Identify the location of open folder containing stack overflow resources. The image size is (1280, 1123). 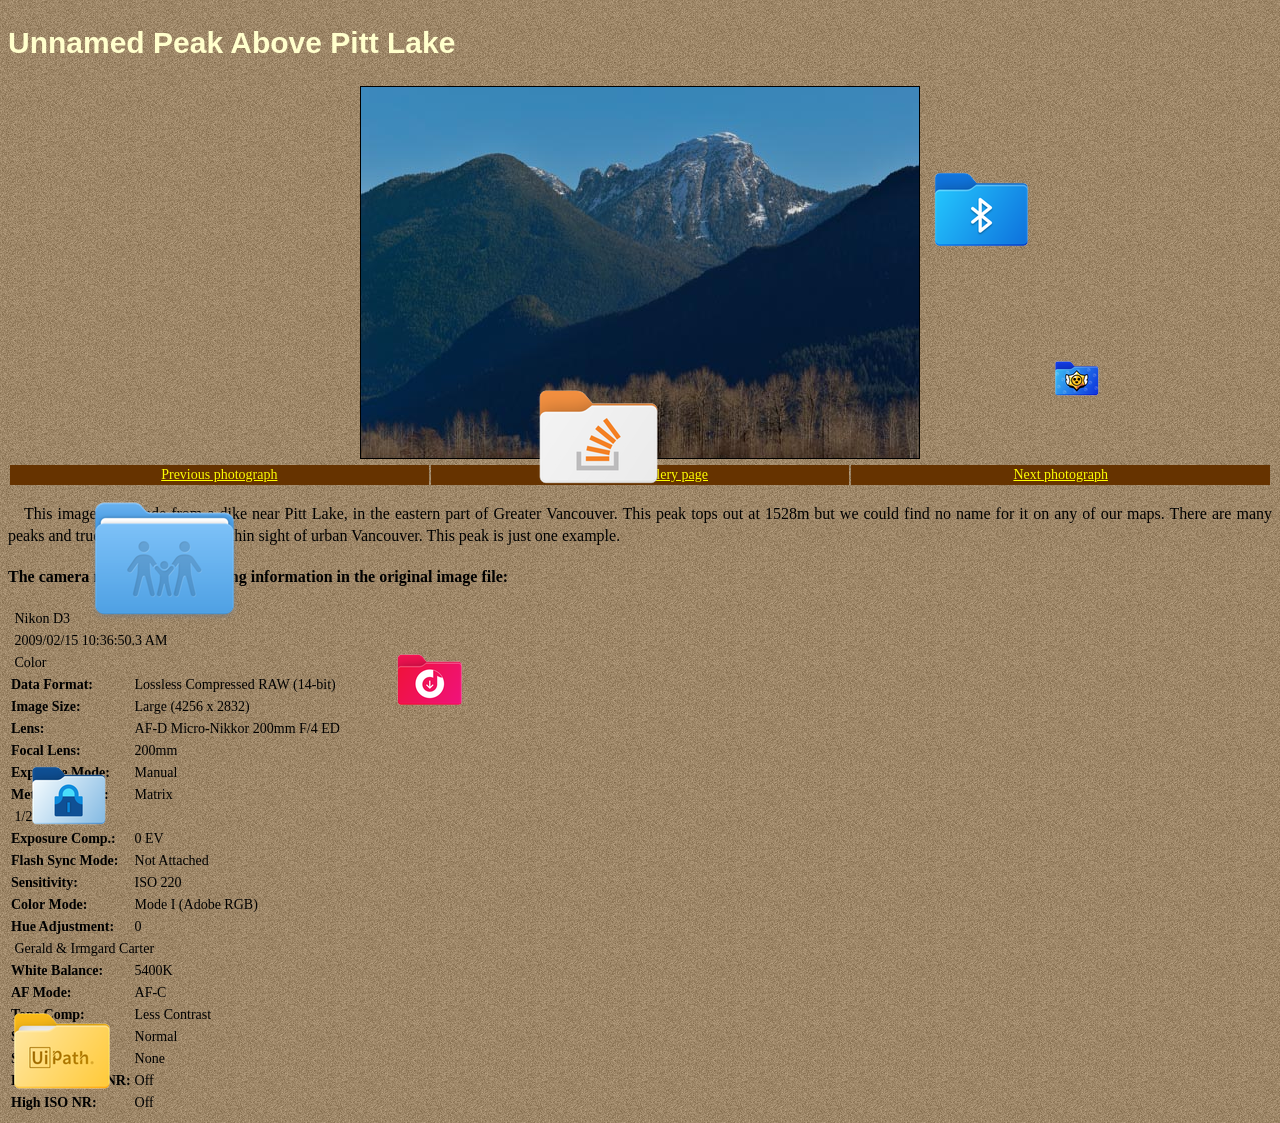
(598, 440).